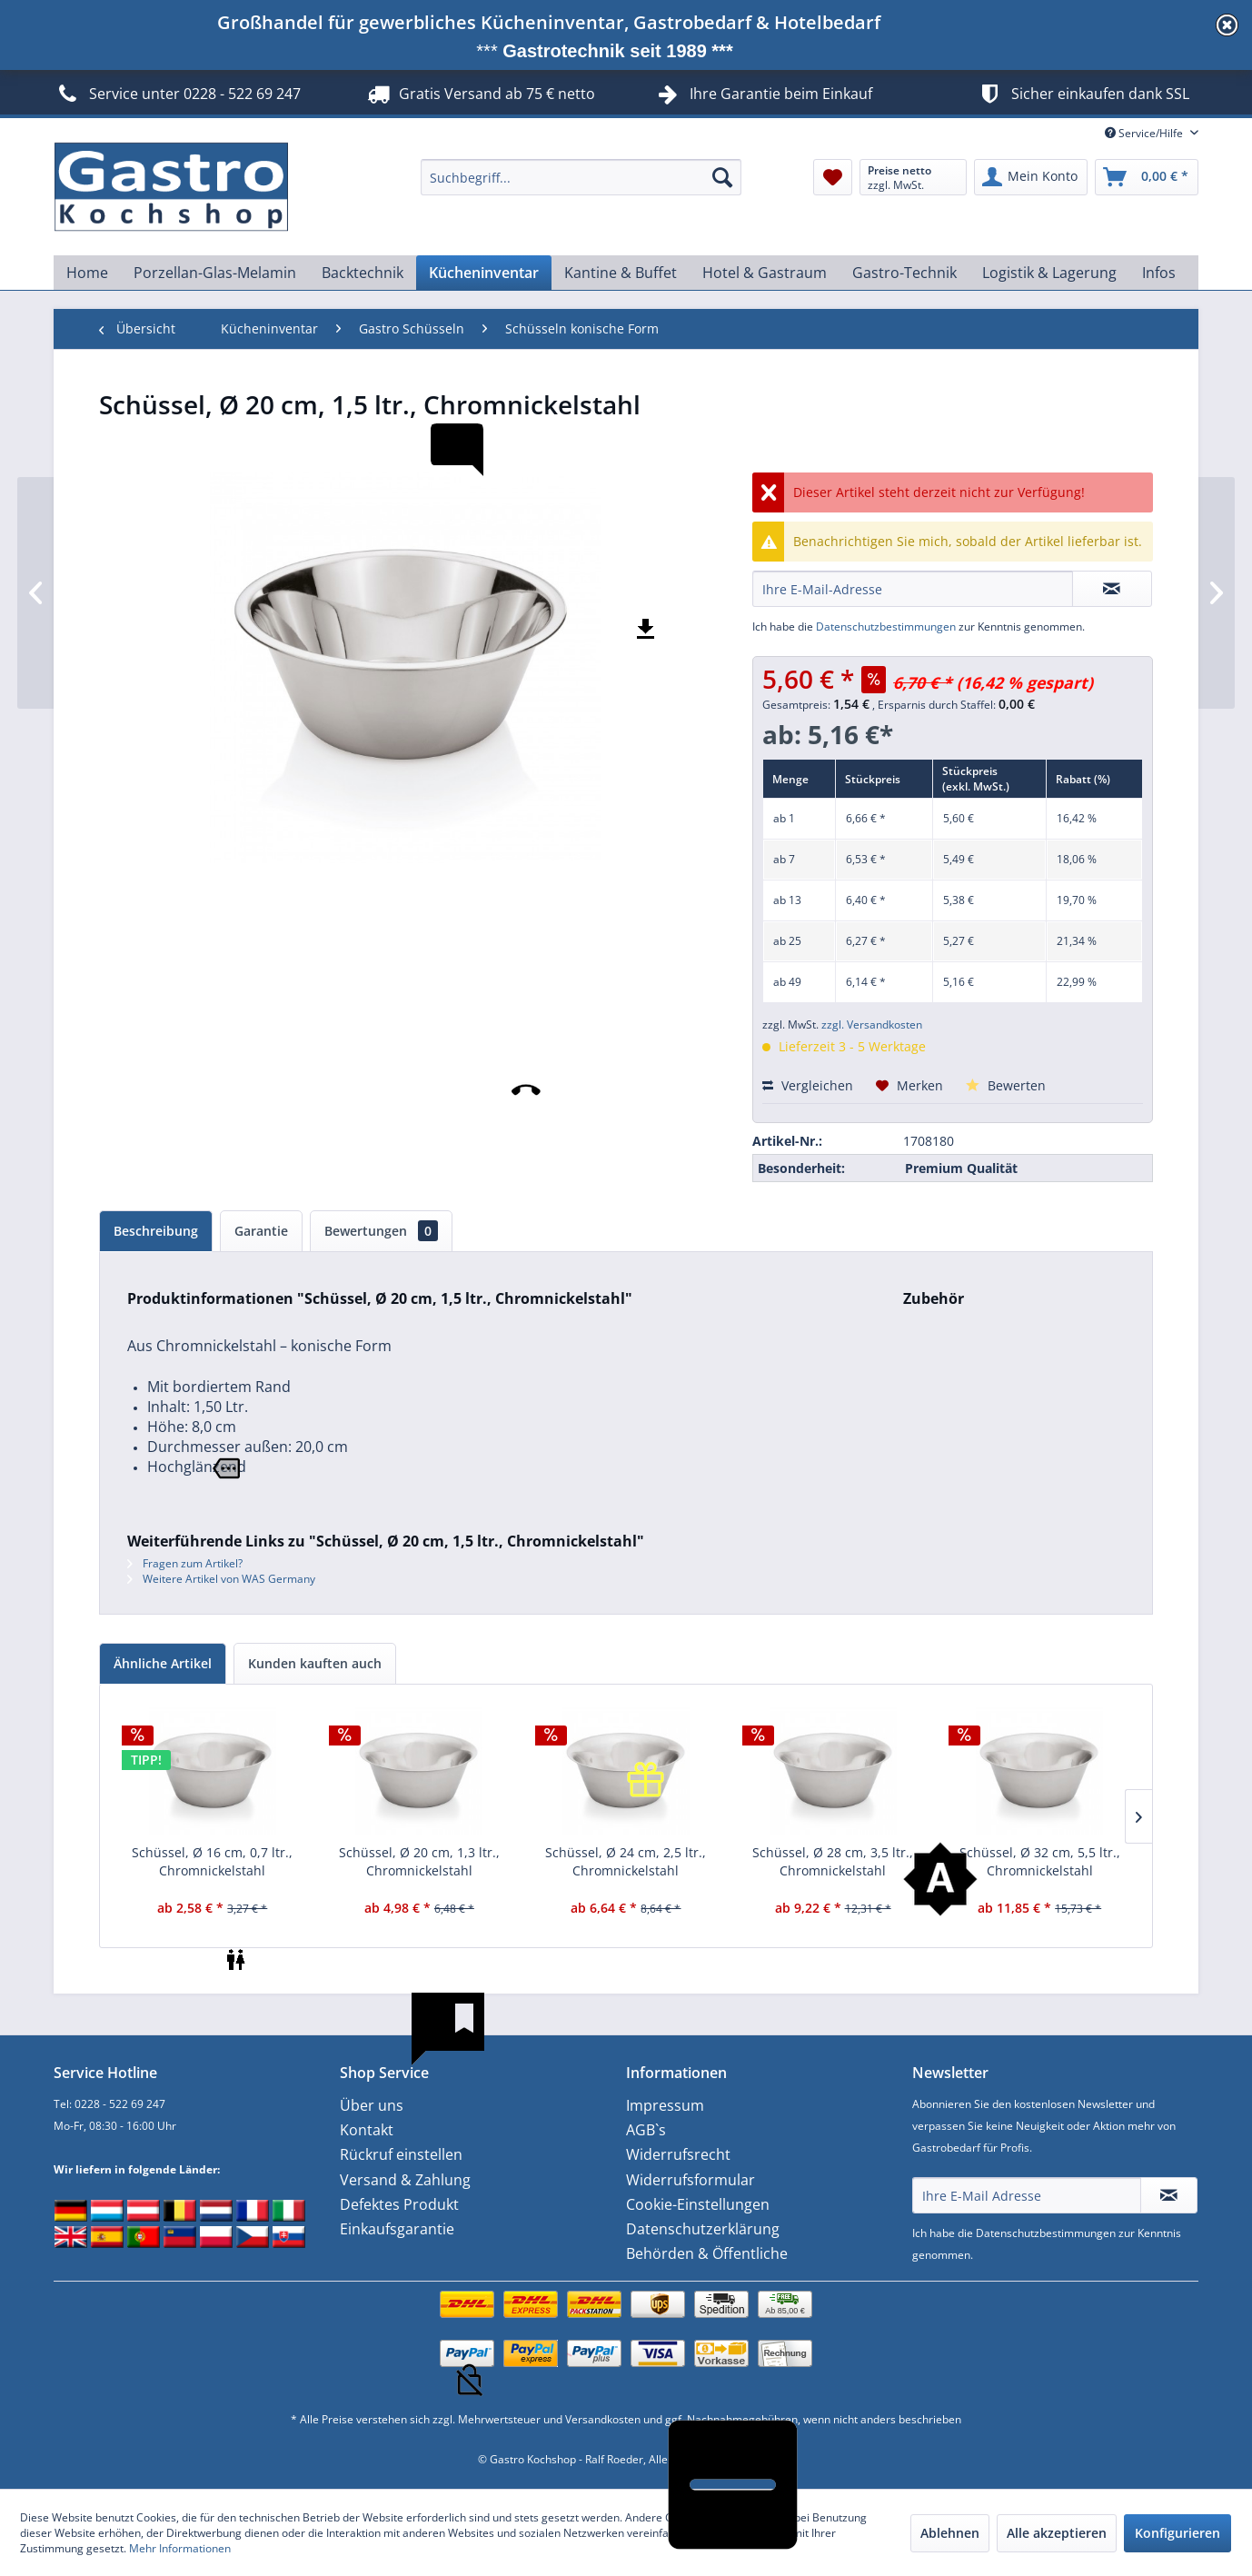 This screenshot has height=2576, width=1252. What do you see at coordinates (235, 1959) in the screenshot?
I see `indicates restroom or bathroom facilities` at bounding box center [235, 1959].